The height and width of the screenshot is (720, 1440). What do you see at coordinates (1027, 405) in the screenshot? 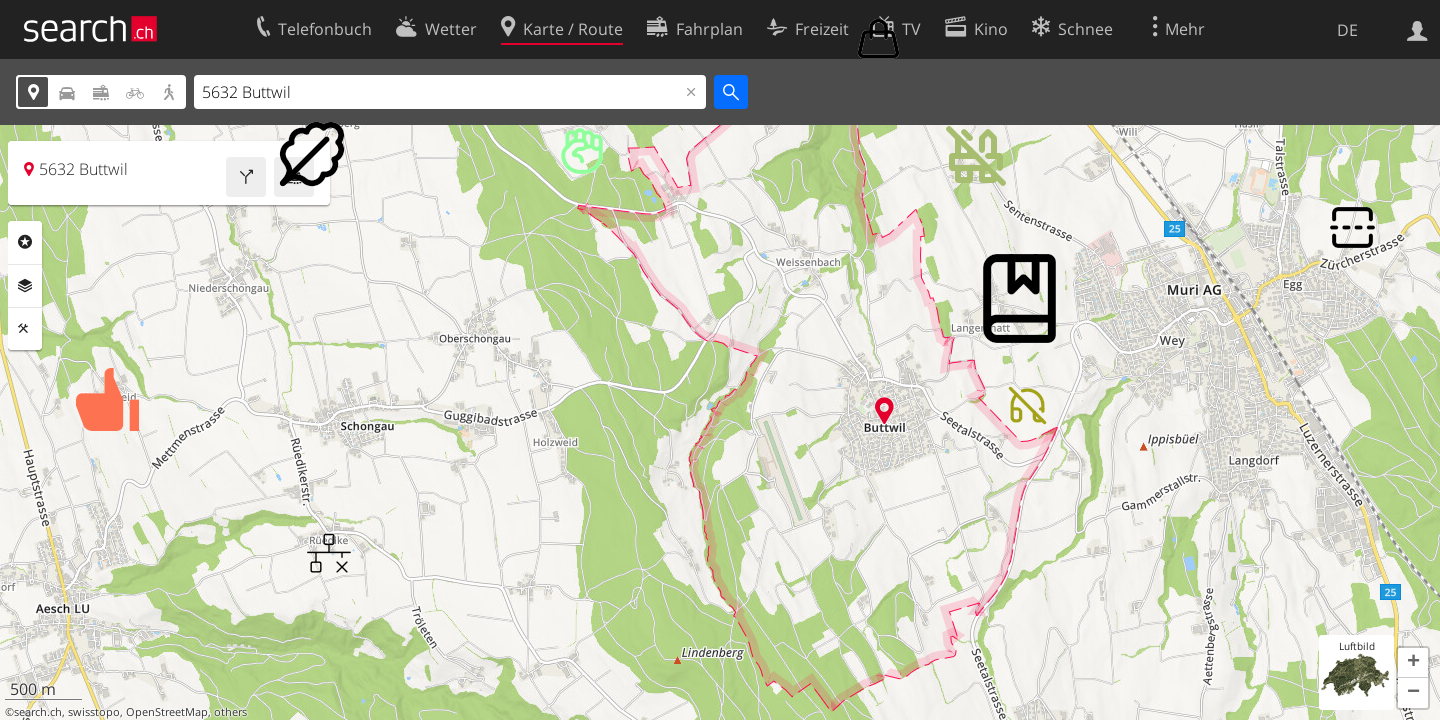
I see `mute or disable audio output` at bounding box center [1027, 405].